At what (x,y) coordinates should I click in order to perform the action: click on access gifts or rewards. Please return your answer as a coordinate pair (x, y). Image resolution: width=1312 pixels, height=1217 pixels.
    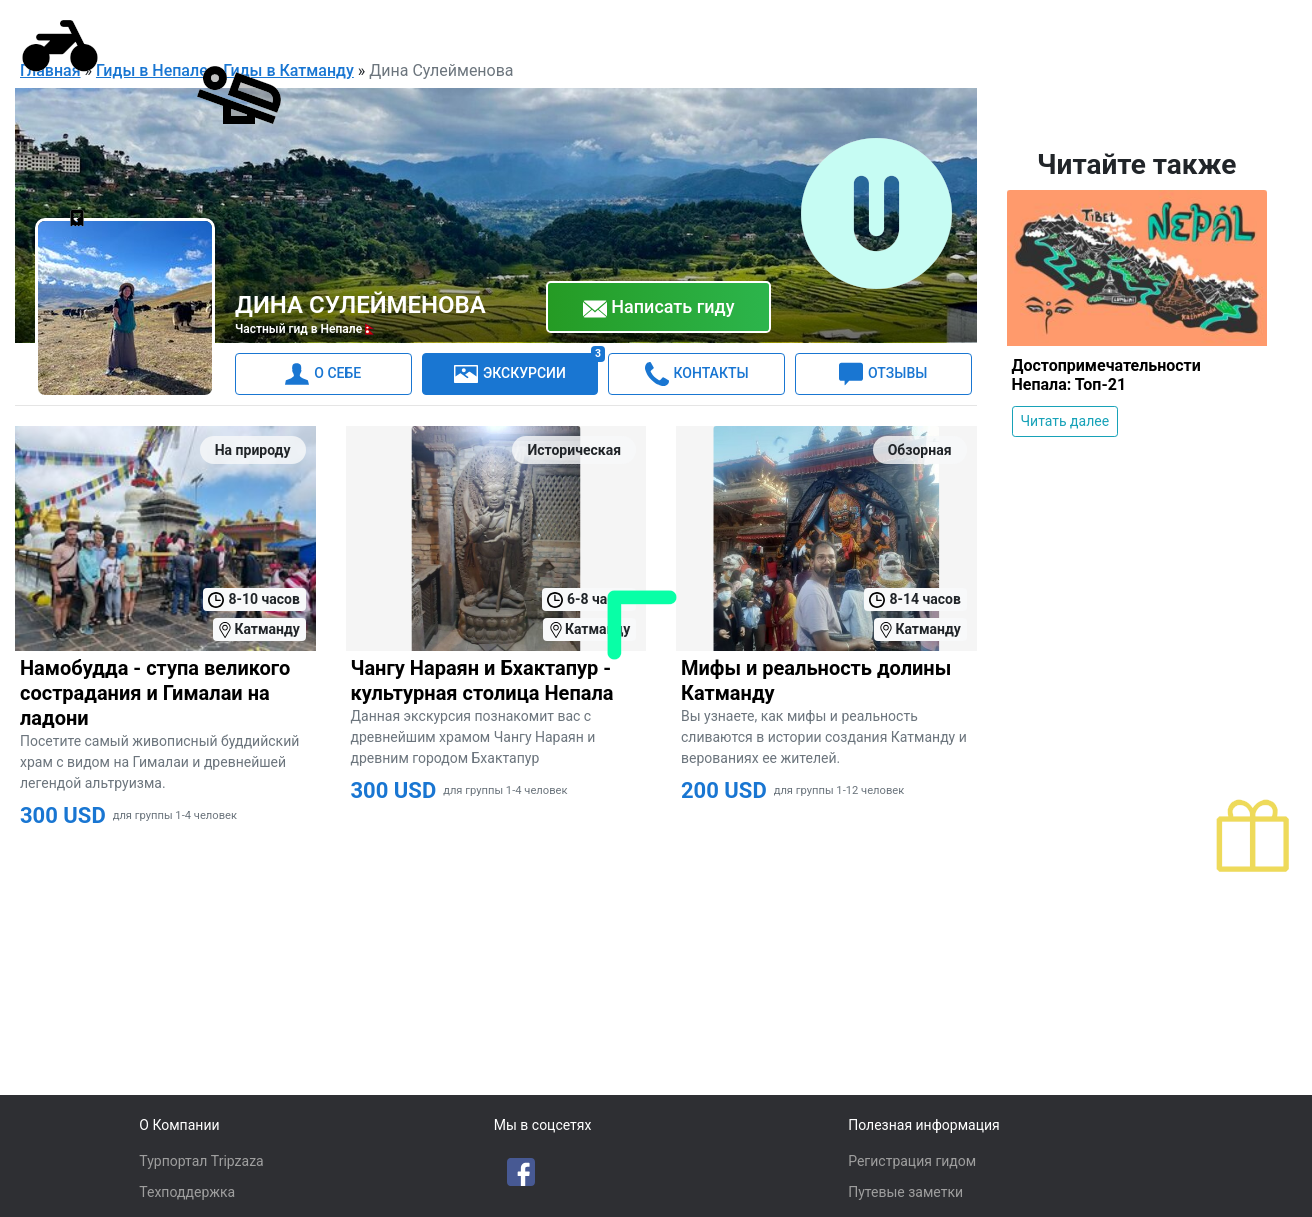
    Looking at the image, I should click on (1255, 838).